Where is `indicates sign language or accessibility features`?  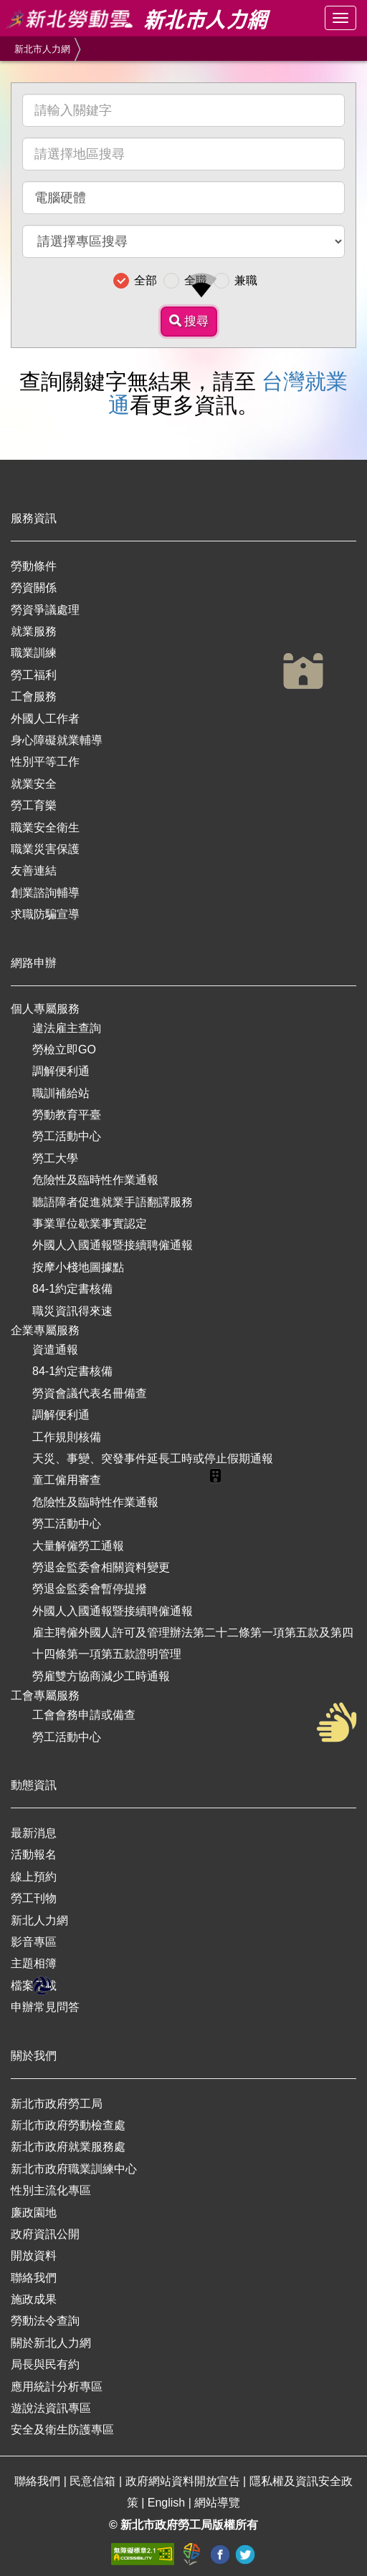
indicates sign language or accessibility features is located at coordinates (336, 1722).